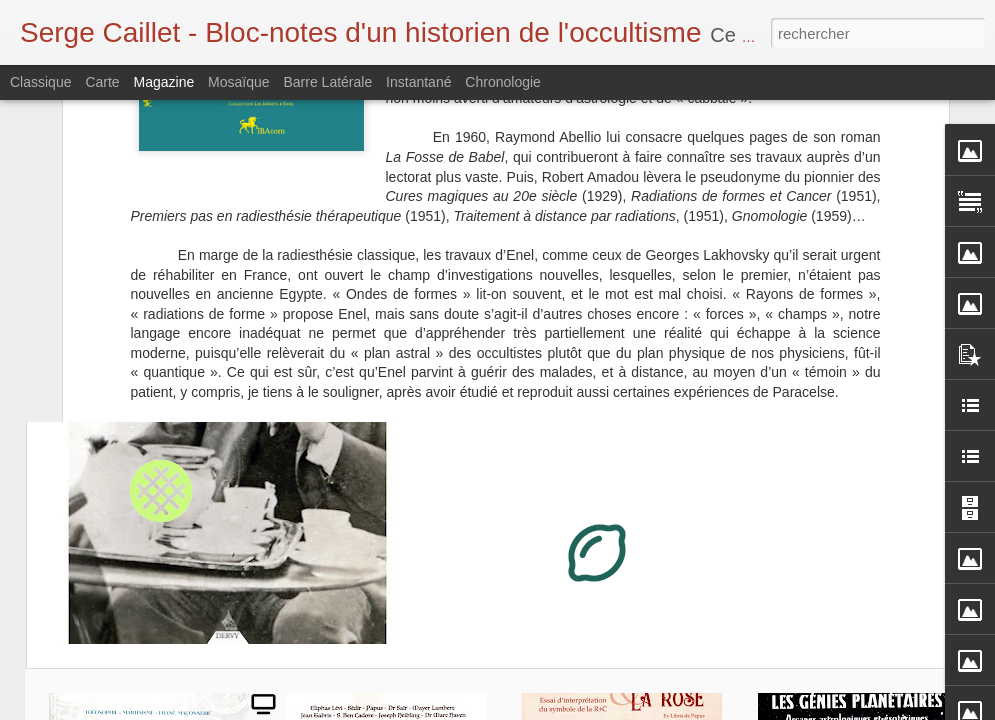 This screenshot has width=995, height=720. Describe the element at coordinates (263, 703) in the screenshot. I see `access TV or video streaming` at that location.